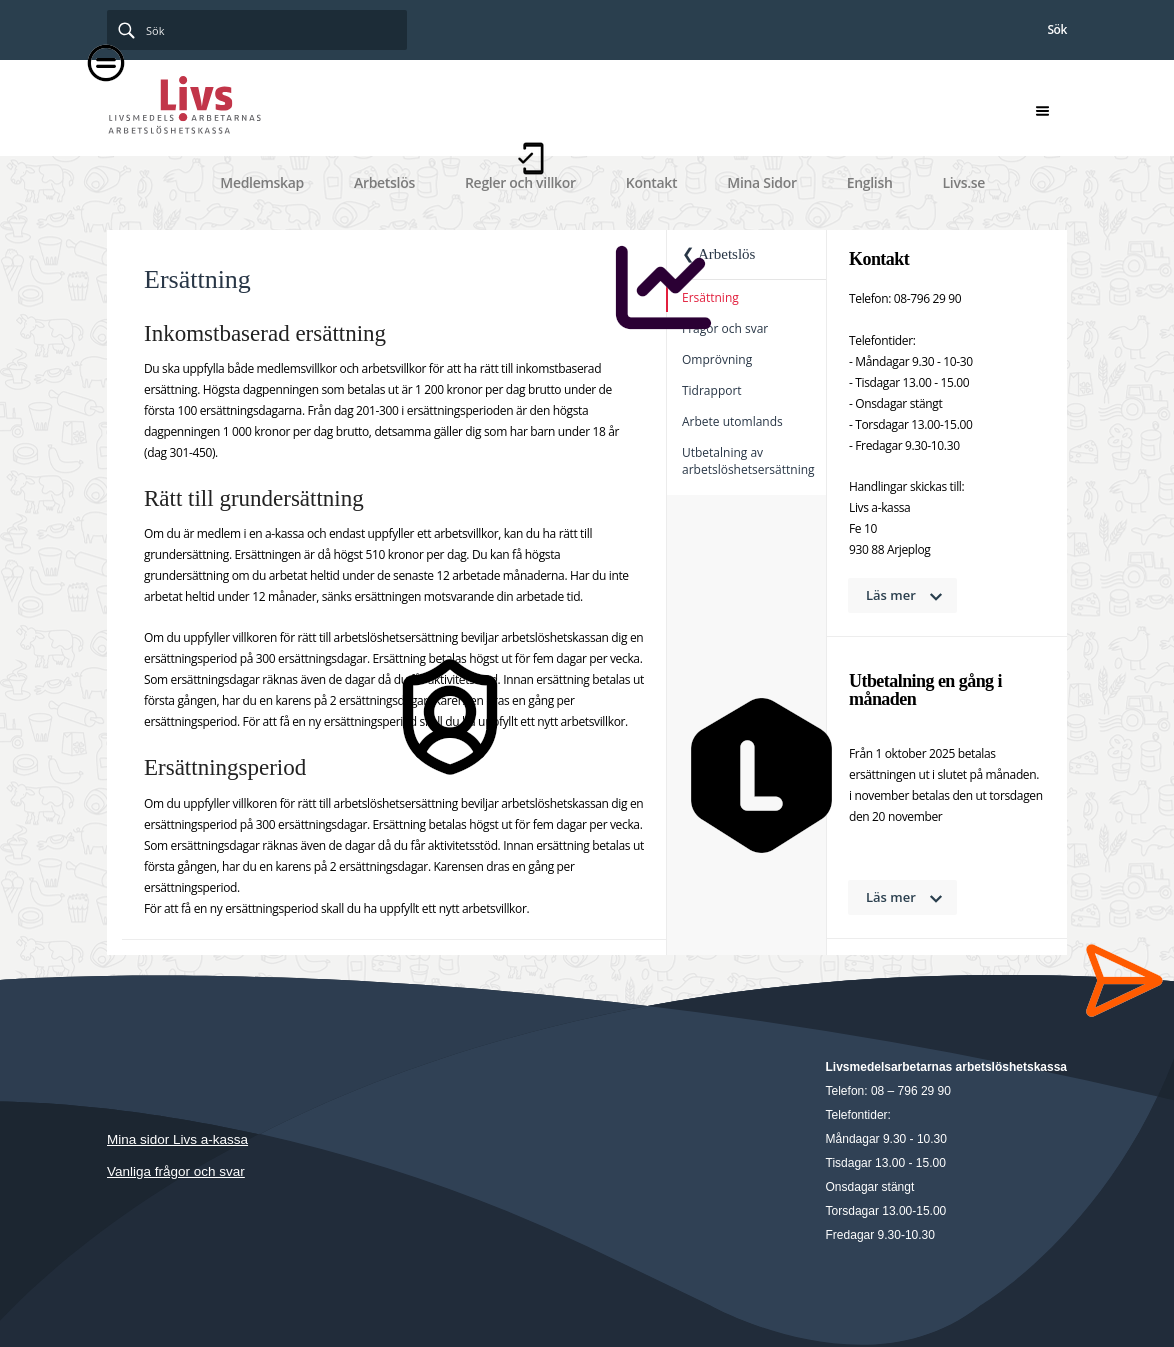  What do you see at coordinates (106, 63) in the screenshot?
I see `indicates equality or balanced state` at bounding box center [106, 63].